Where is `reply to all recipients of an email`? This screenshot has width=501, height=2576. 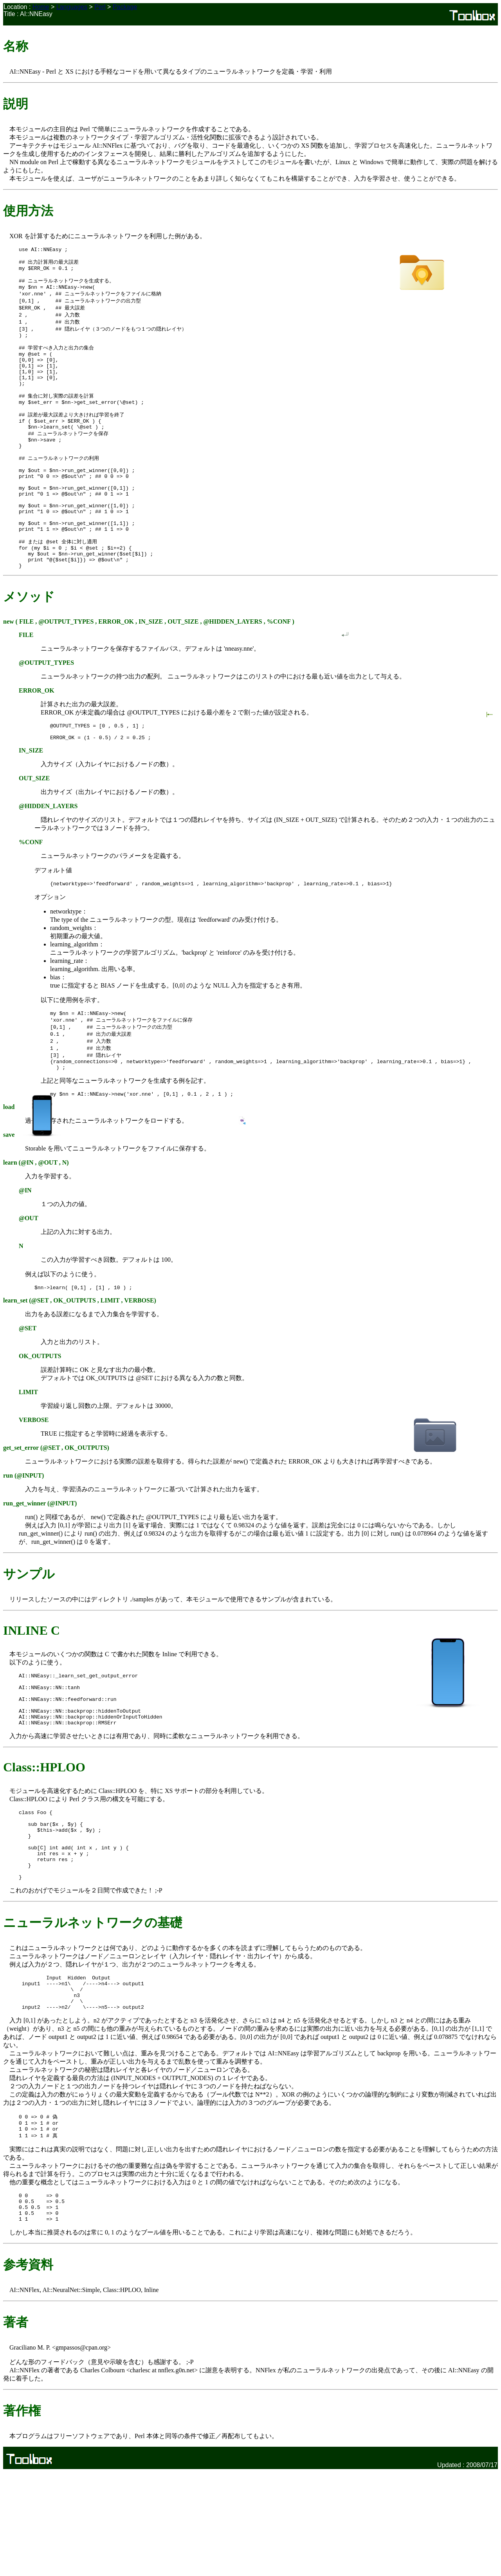 reply to all recipients of an email is located at coordinates (345, 634).